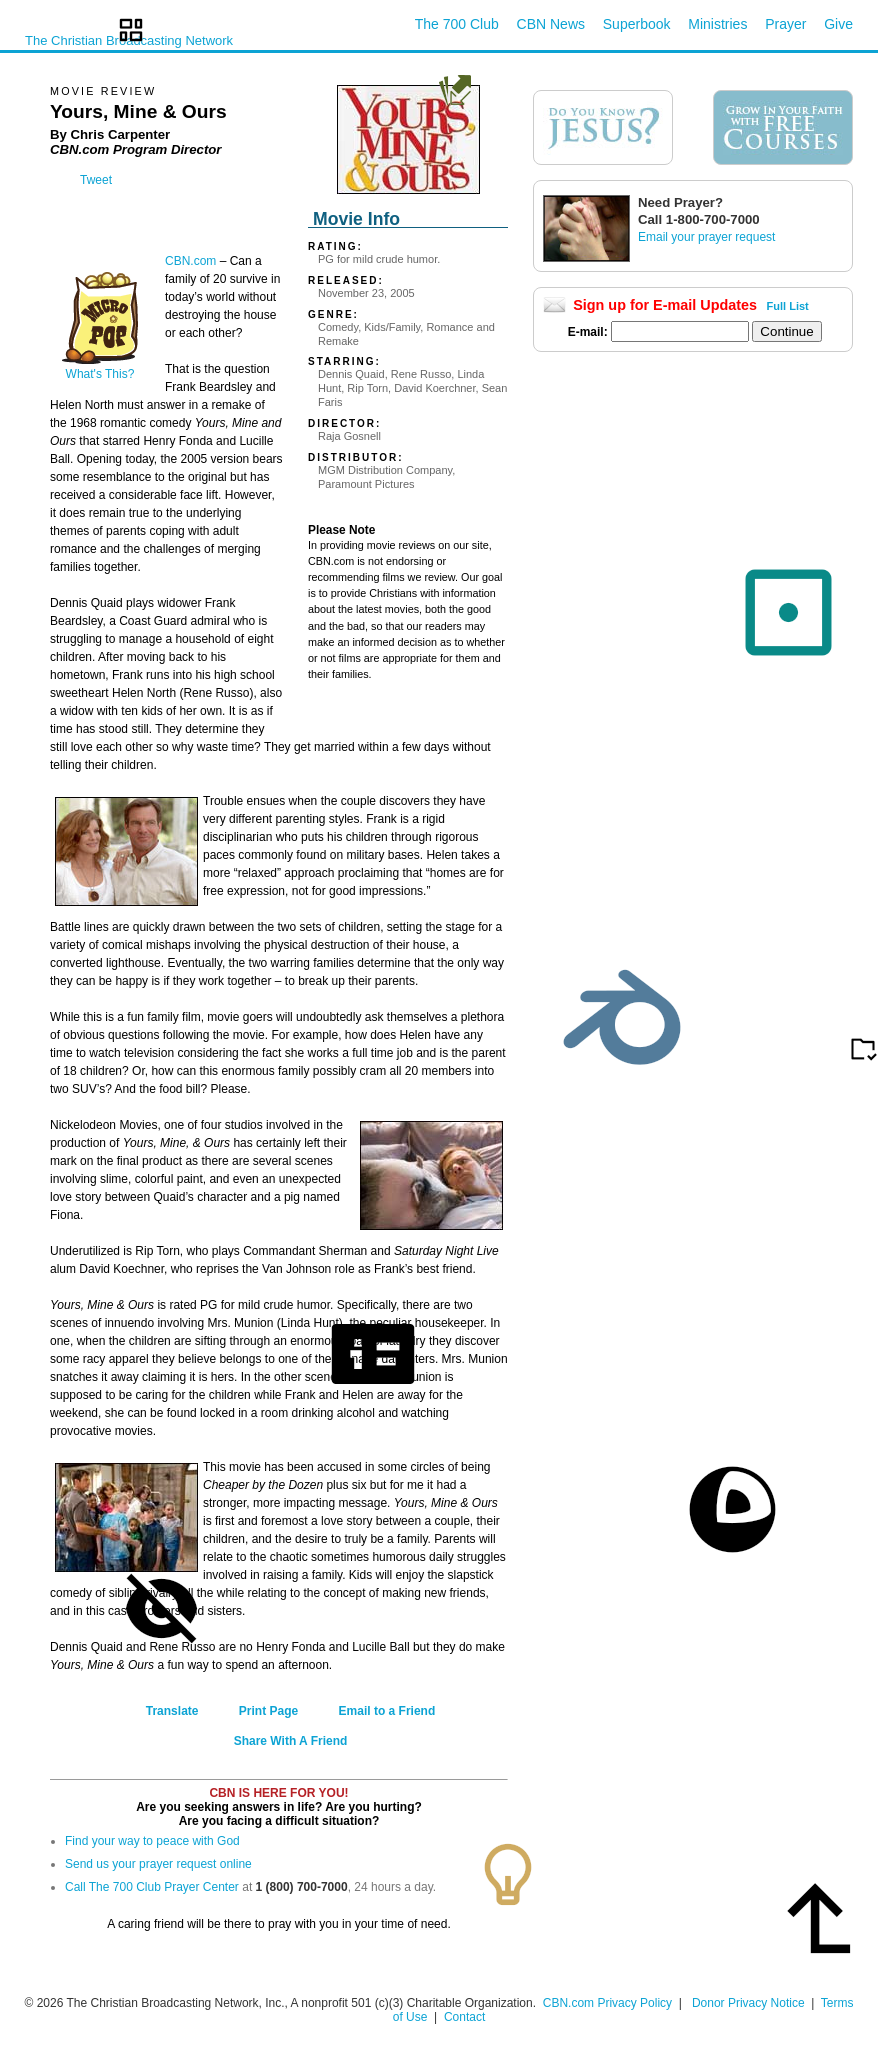 Image resolution: width=878 pixels, height=2069 pixels. What do you see at coordinates (131, 30) in the screenshot?
I see `access the dashboard or control panel` at bounding box center [131, 30].